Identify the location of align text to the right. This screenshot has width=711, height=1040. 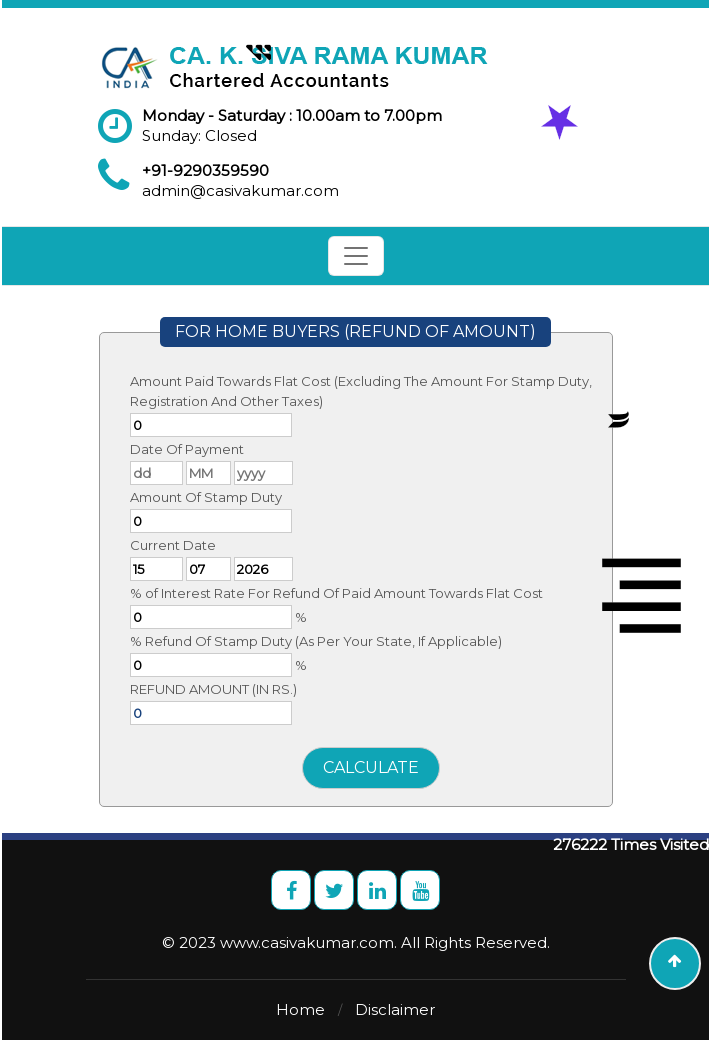
(641, 593).